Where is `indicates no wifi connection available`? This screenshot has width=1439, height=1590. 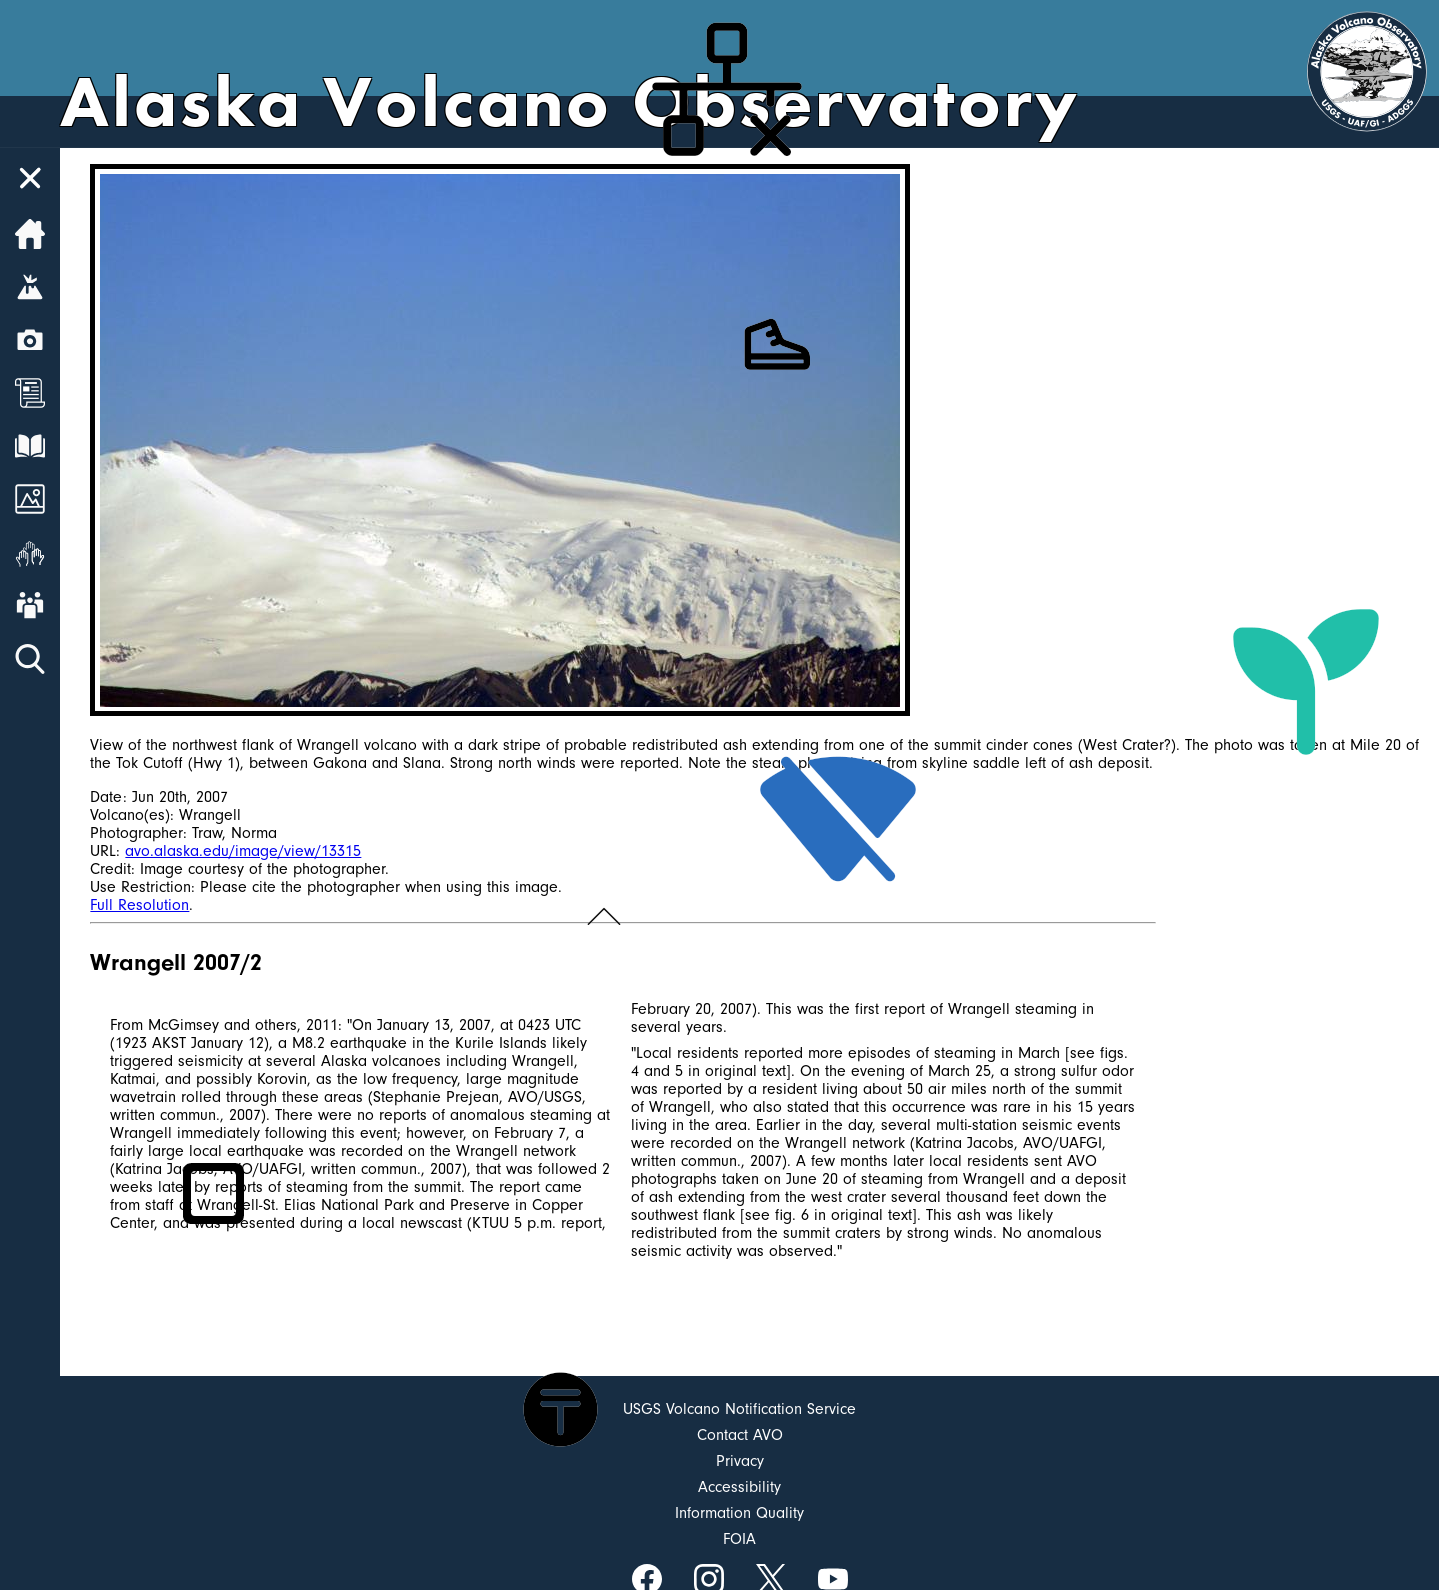 indicates no wifi connection available is located at coordinates (838, 819).